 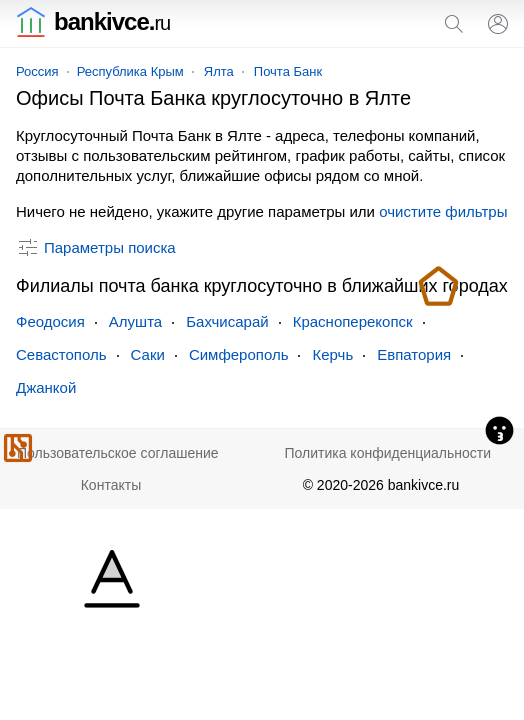 What do you see at coordinates (499, 430) in the screenshot?
I see `send a kiss or blowing kiss emoji reaction` at bounding box center [499, 430].